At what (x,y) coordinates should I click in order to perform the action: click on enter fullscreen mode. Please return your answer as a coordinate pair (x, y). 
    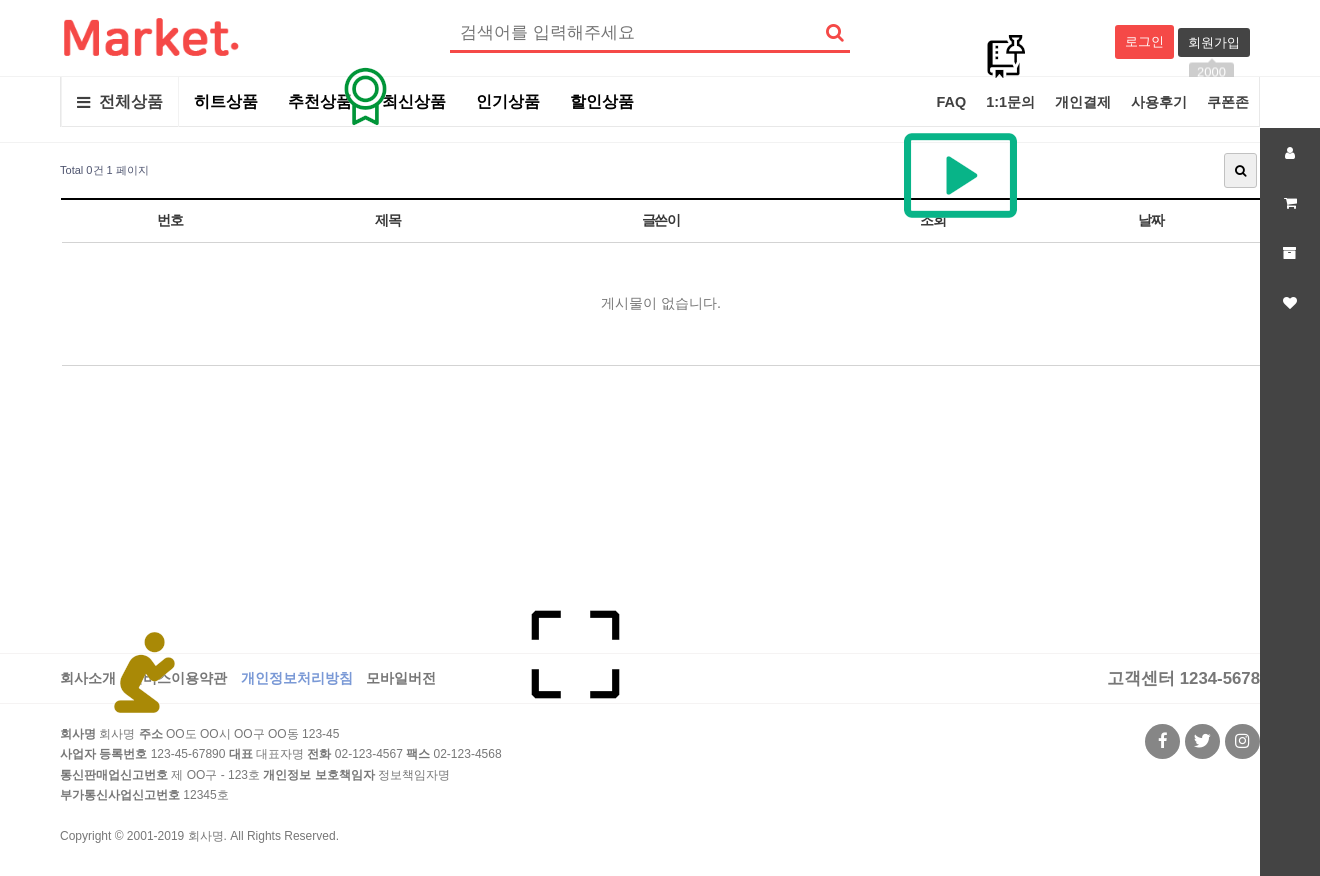
    Looking at the image, I should click on (575, 654).